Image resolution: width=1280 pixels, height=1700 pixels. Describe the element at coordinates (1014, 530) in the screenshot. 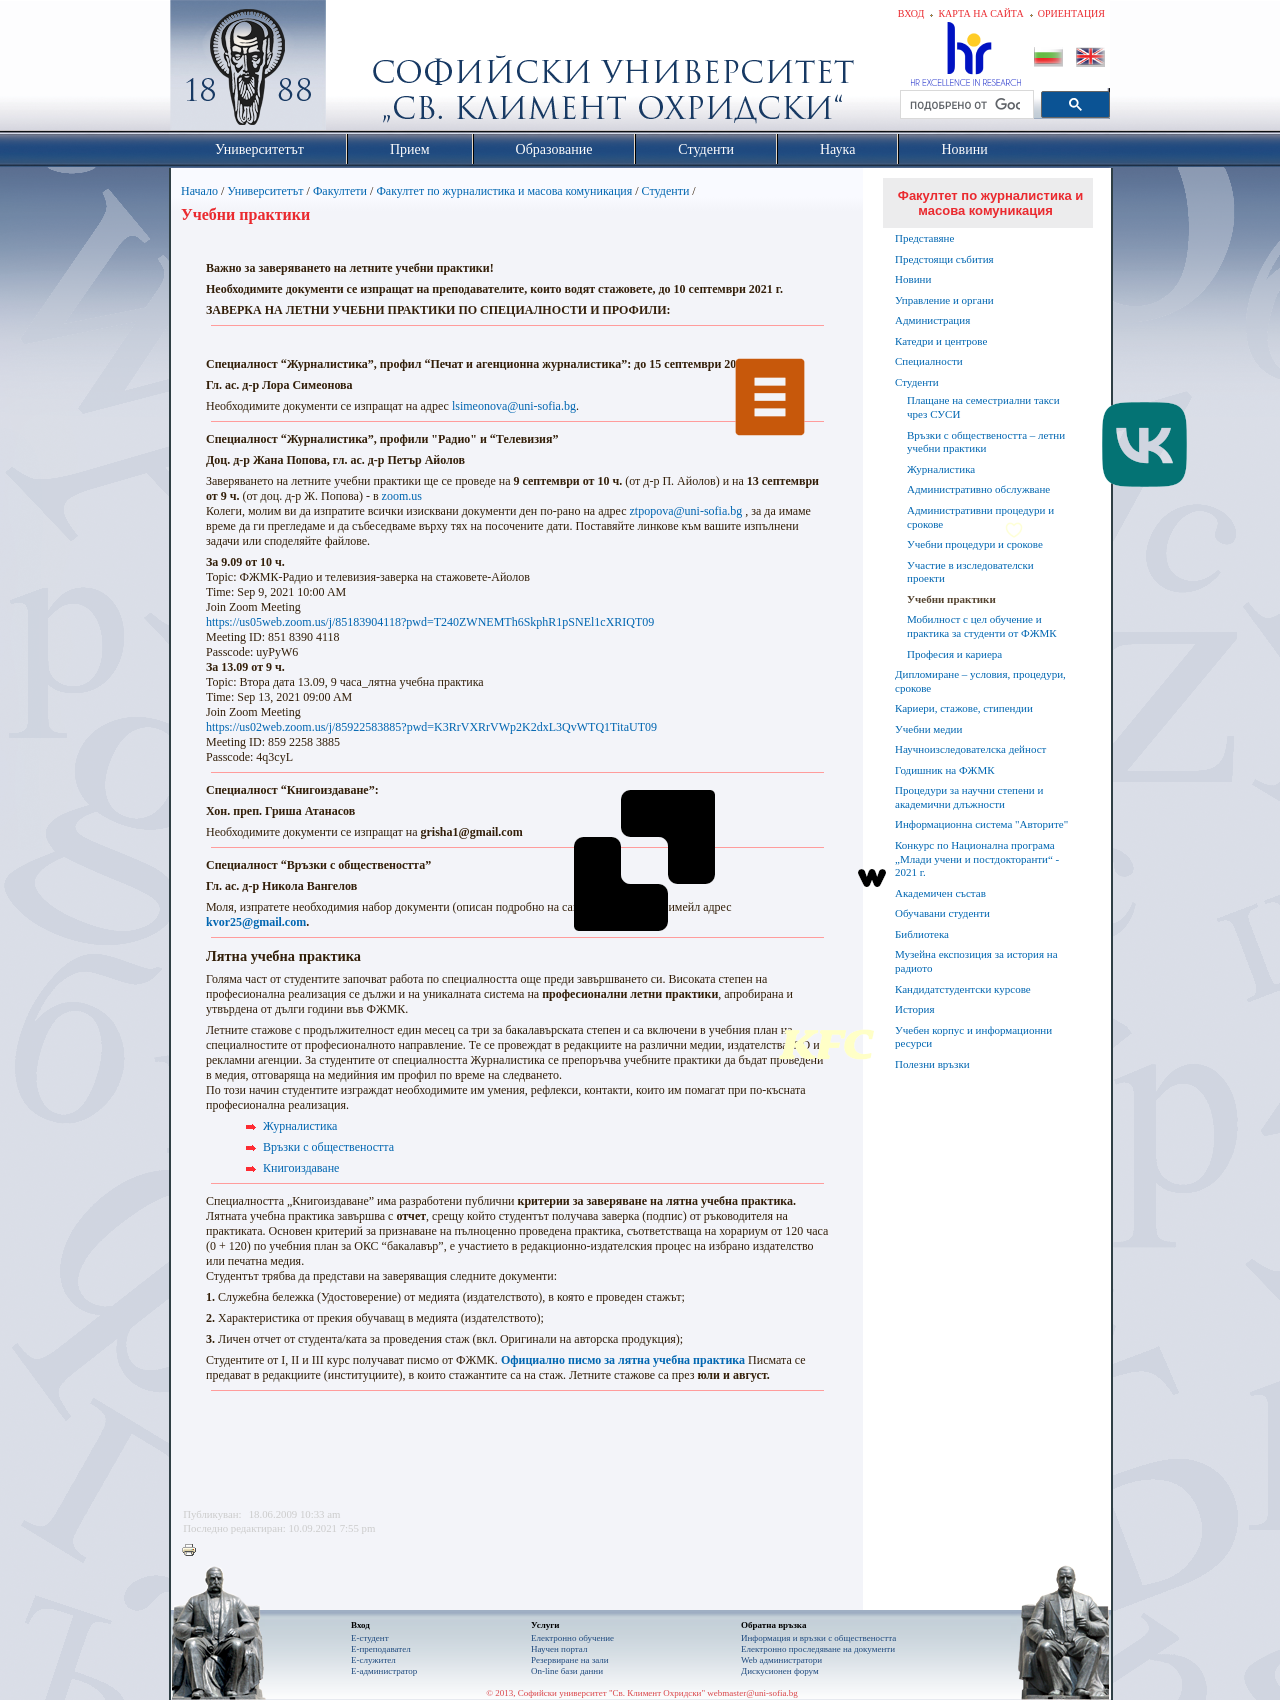

I see `add to favorites` at that location.